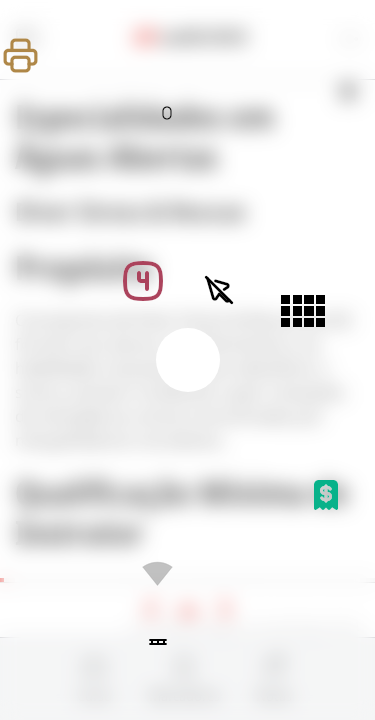 This screenshot has height=720, width=375. What do you see at coordinates (167, 113) in the screenshot?
I see `access medication or pharmacy features` at bounding box center [167, 113].